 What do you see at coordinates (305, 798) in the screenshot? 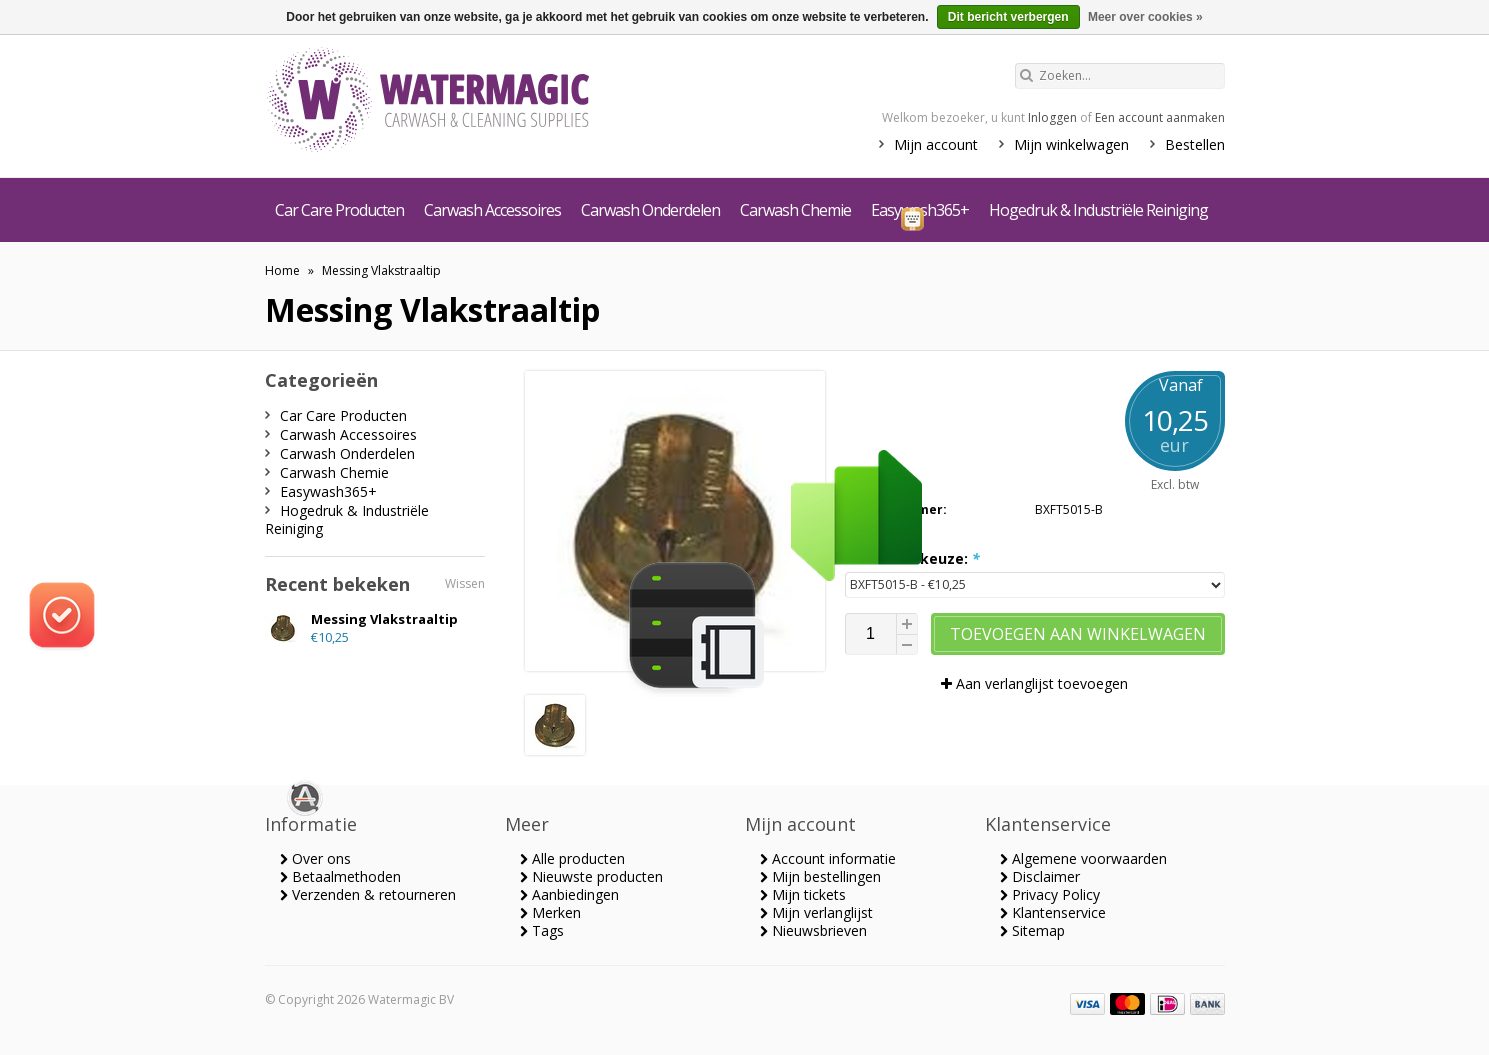
I see `open the update manager application` at bounding box center [305, 798].